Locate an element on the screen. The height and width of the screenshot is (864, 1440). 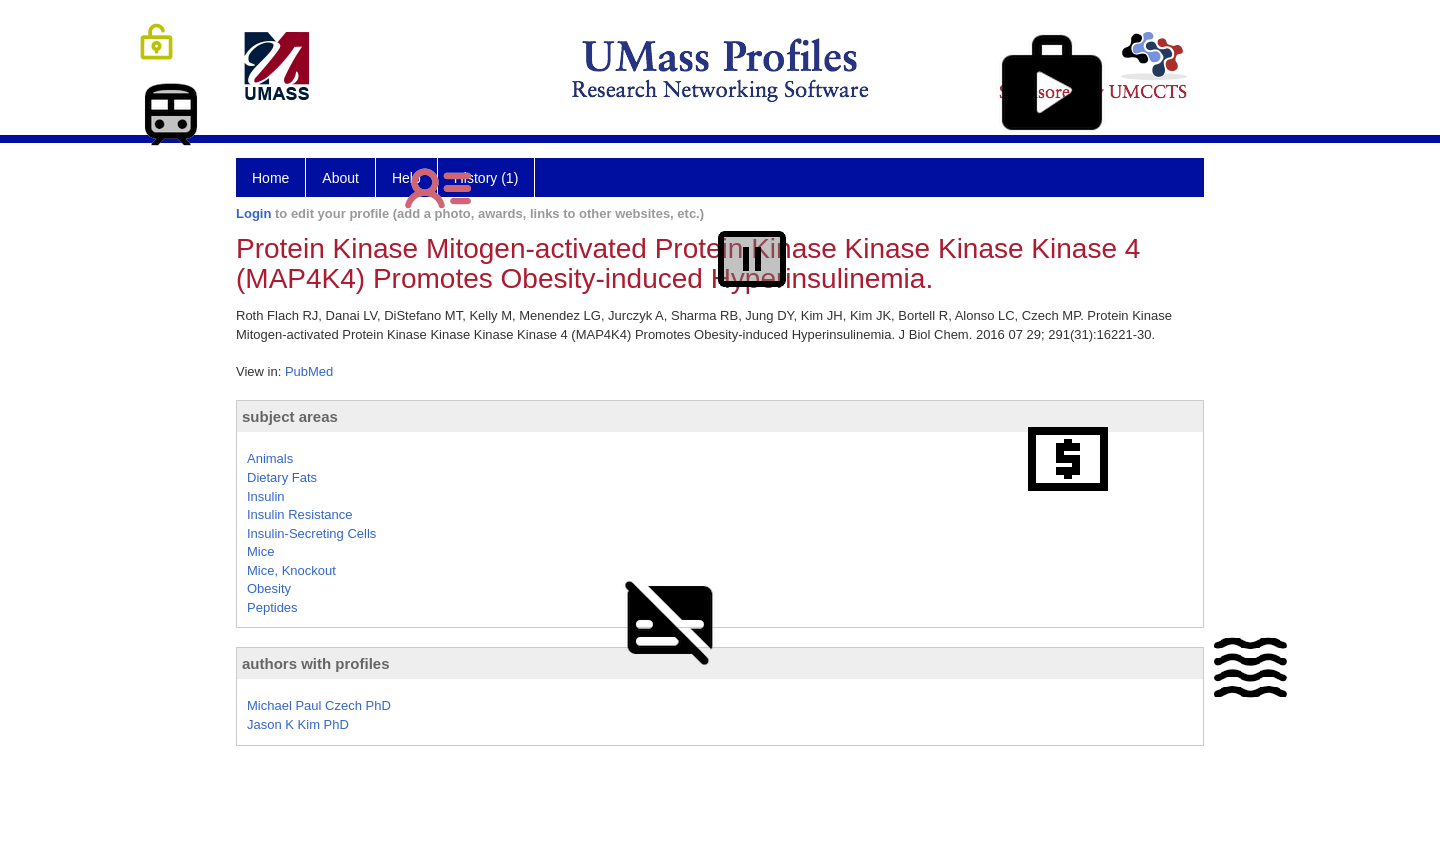
turn off subtitles or closed captions is located at coordinates (670, 620).